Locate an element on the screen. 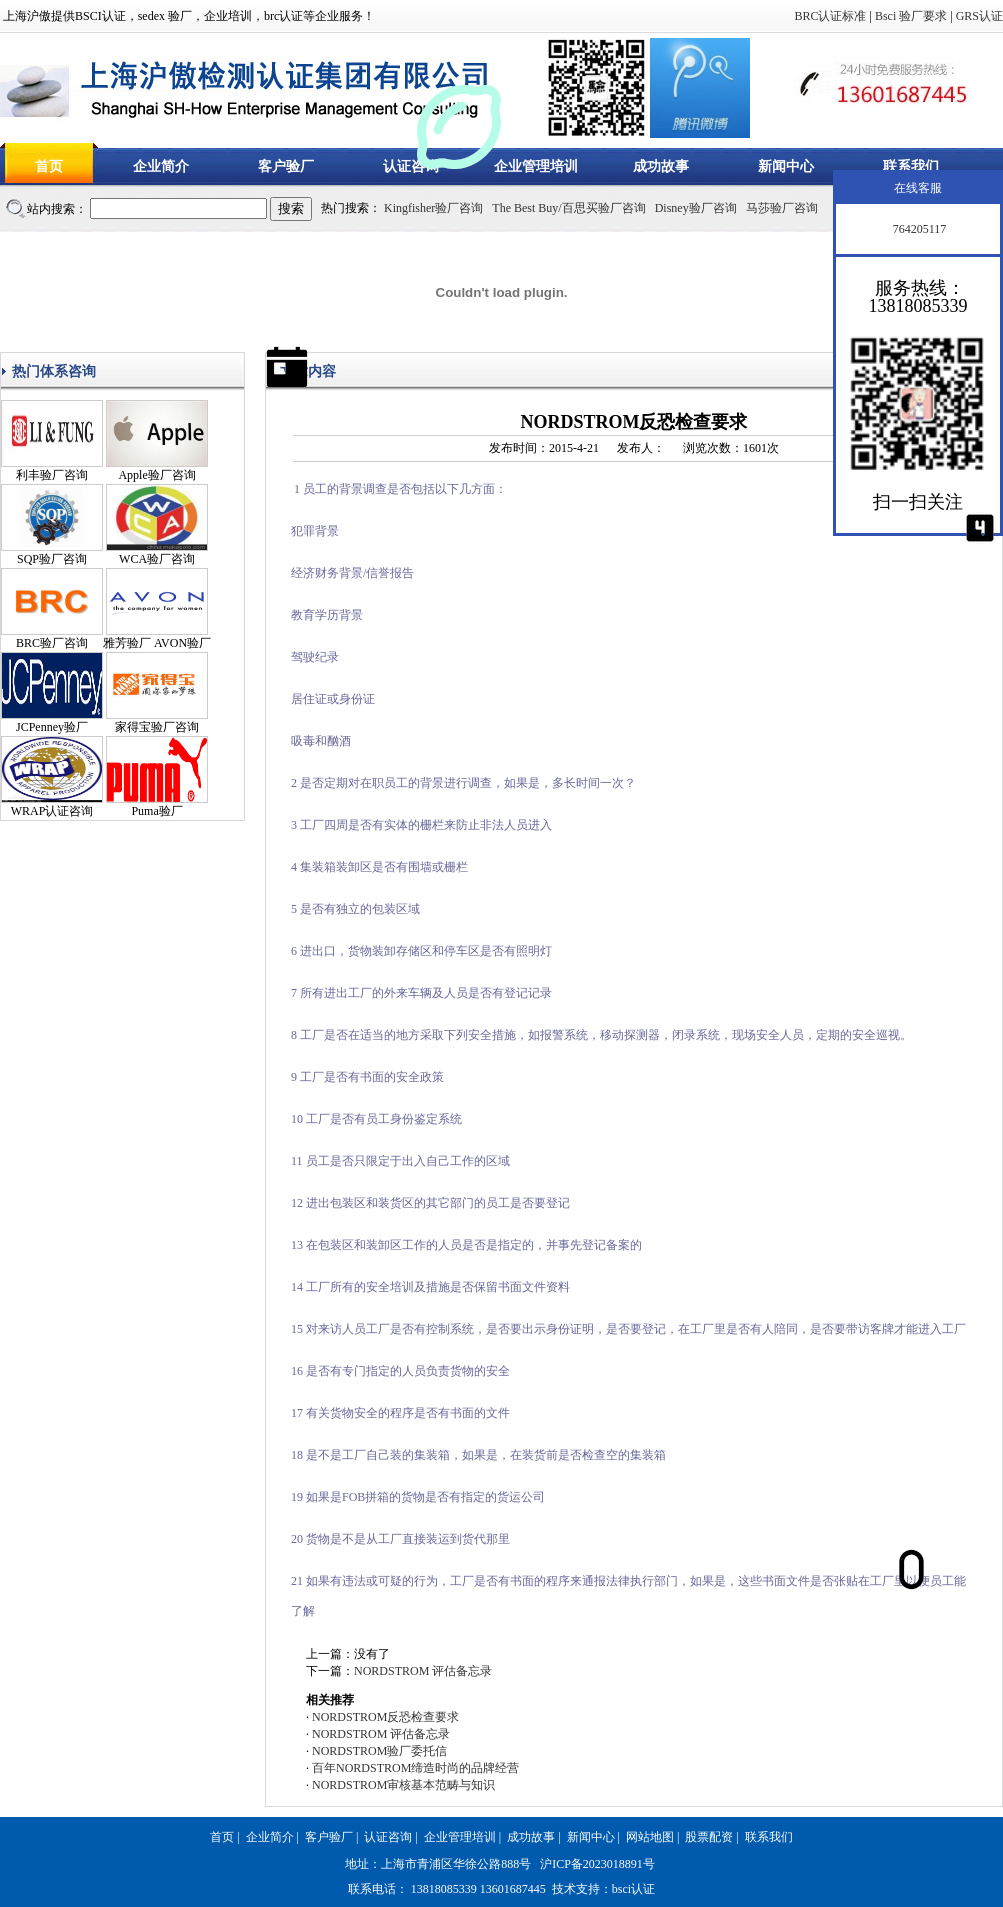 The width and height of the screenshot is (1003, 1907). view today's date or events is located at coordinates (287, 367).